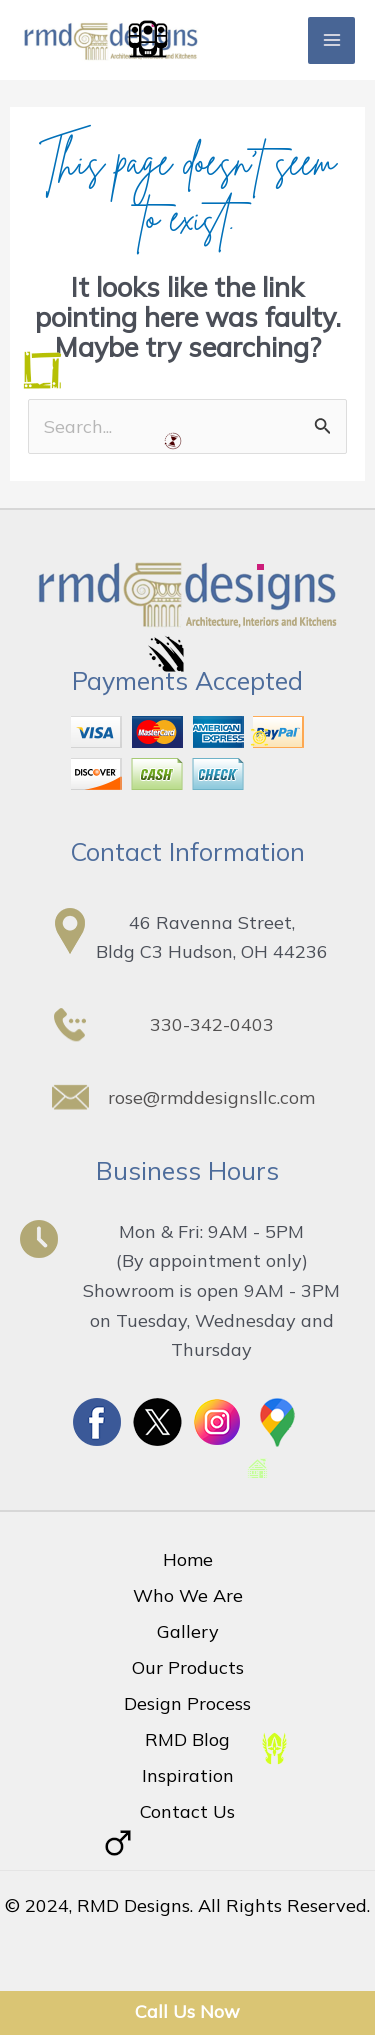 This screenshot has width=375, height=2035. What do you see at coordinates (257, 1468) in the screenshot?
I see `select a cabin or lodge accommodation` at bounding box center [257, 1468].